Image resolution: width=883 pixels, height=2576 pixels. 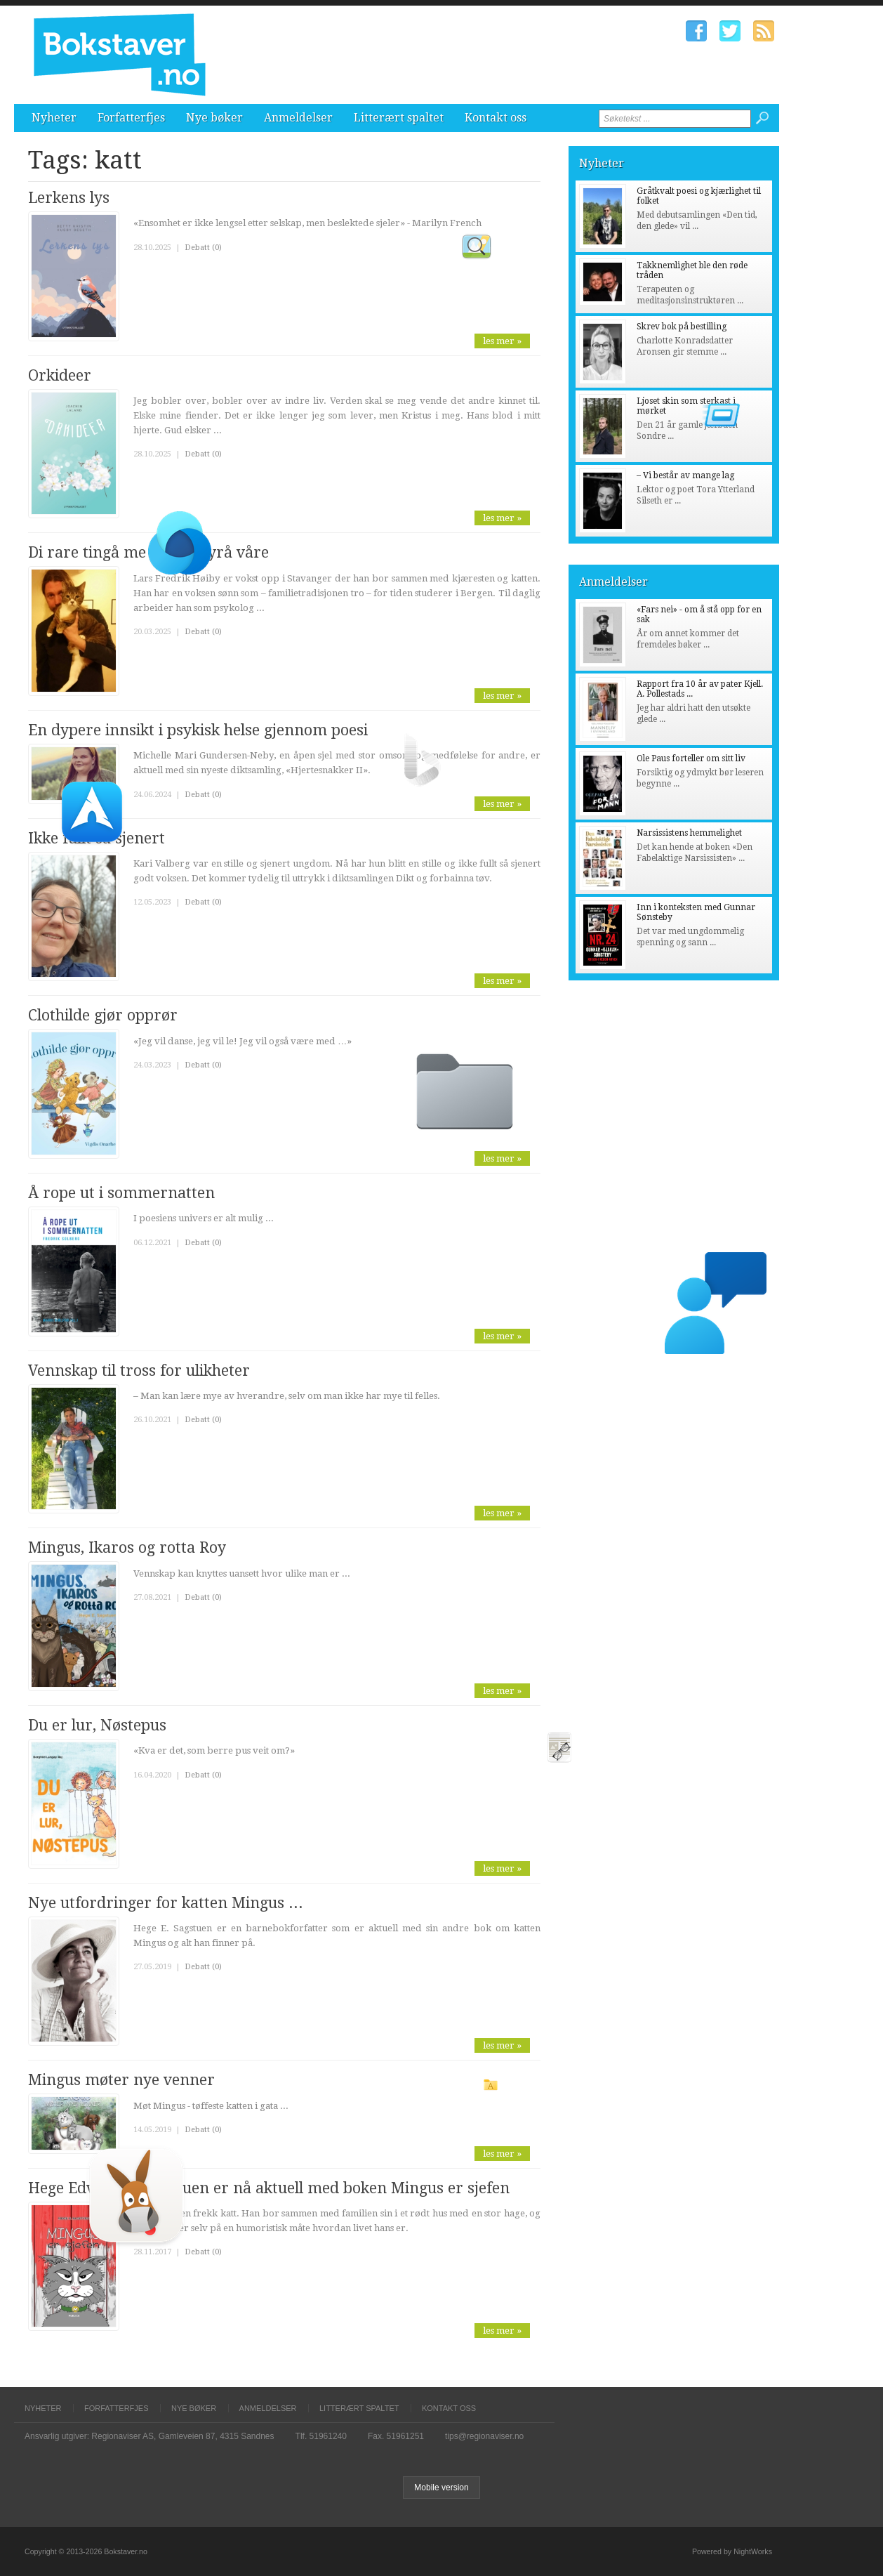 What do you see at coordinates (722, 415) in the screenshot?
I see `launch or run an application` at bounding box center [722, 415].